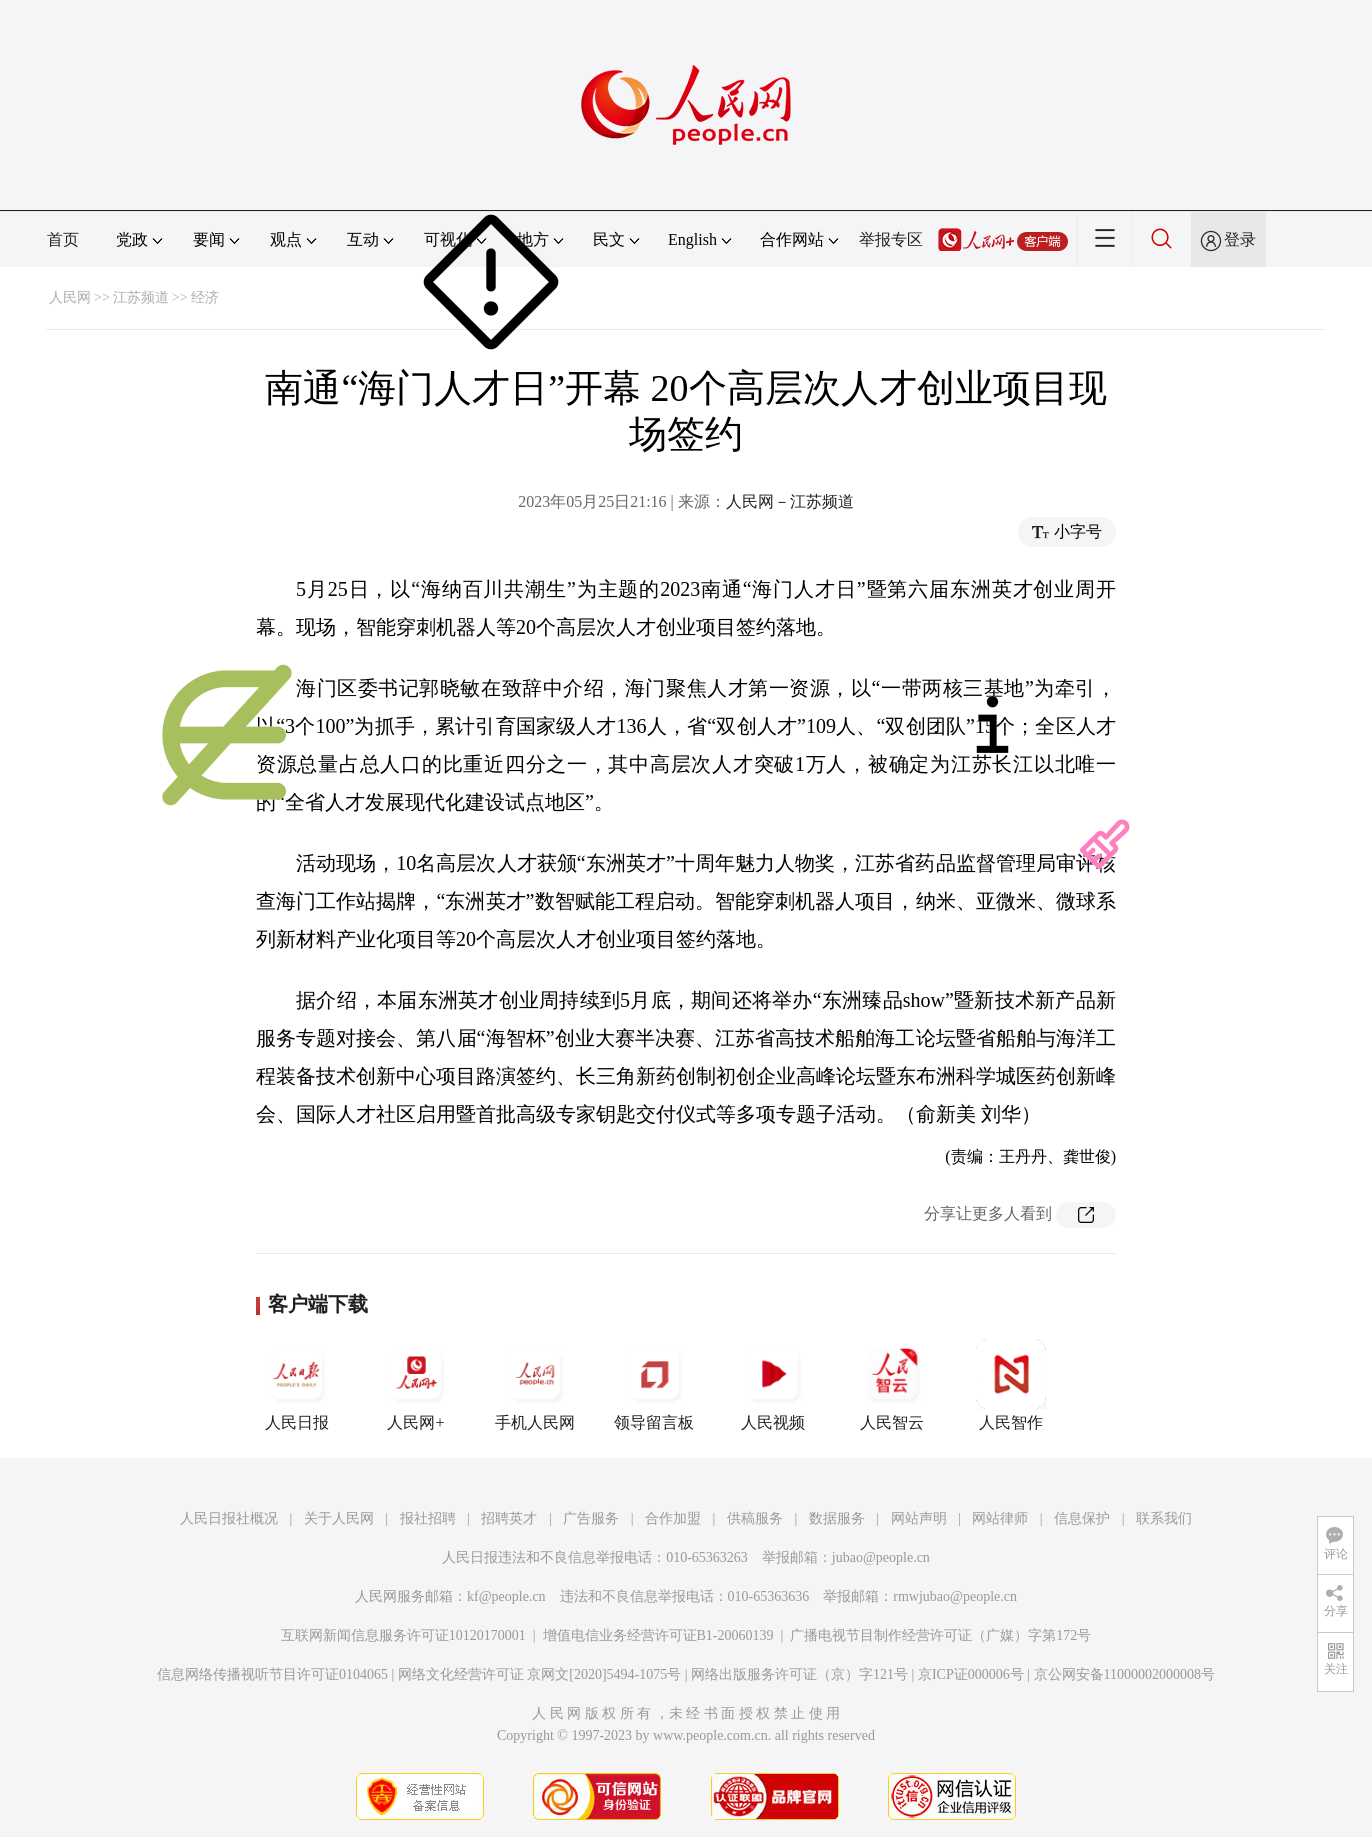 The image size is (1372, 1837). Describe the element at coordinates (227, 735) in the screenshot. I see `indicates item is not part of a set or group` at that location.